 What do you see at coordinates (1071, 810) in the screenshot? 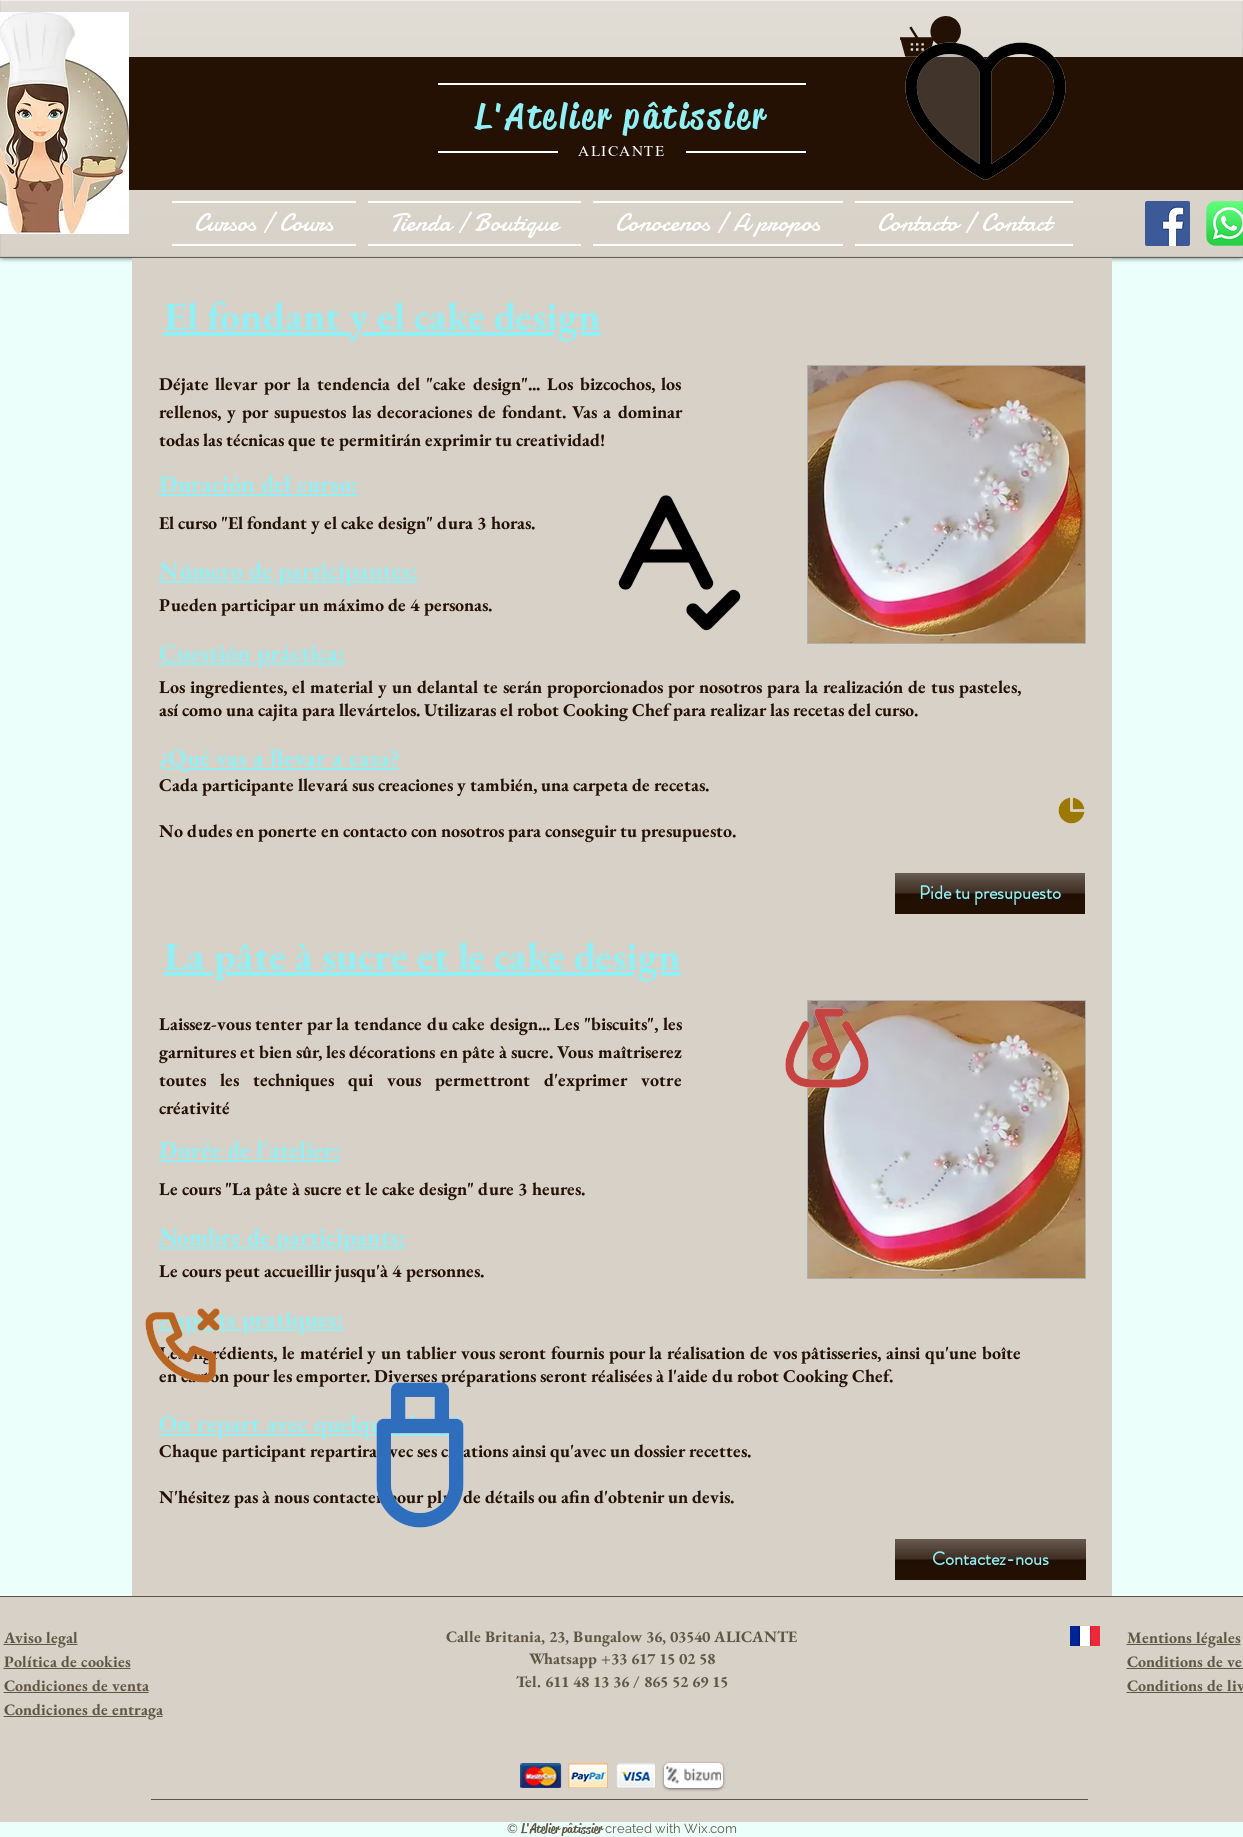
I see `view pie chart analytics` at bounding box center [1071, 810].